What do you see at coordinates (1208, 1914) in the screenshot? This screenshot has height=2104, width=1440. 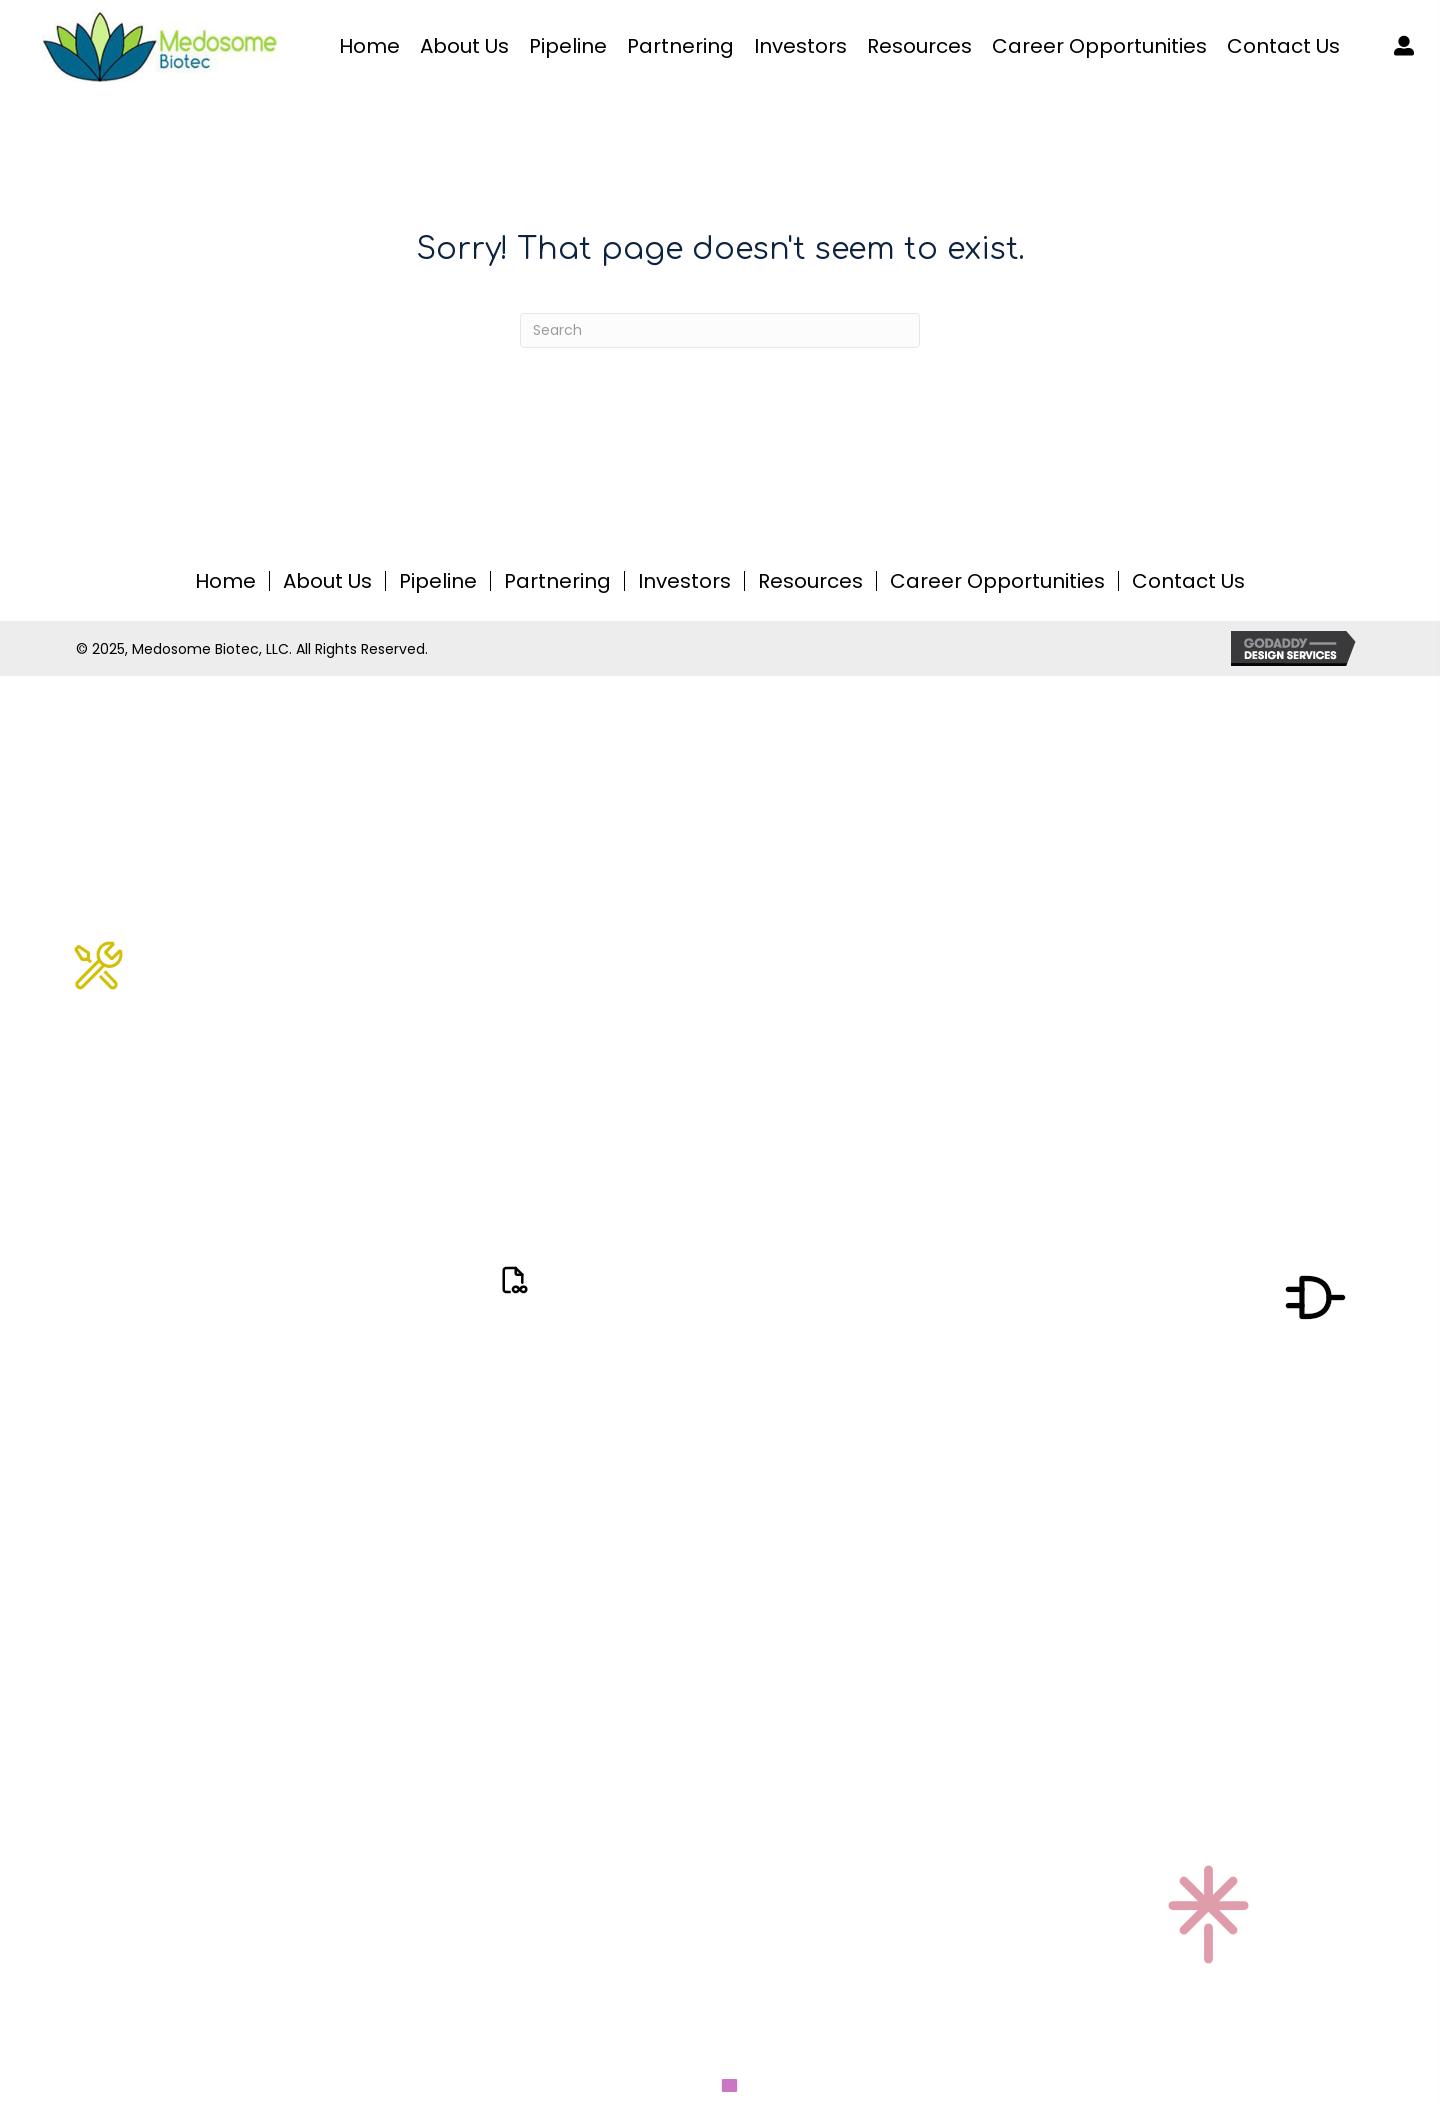 I see `link to linktree profile` at bounding box center [1208, 1914].